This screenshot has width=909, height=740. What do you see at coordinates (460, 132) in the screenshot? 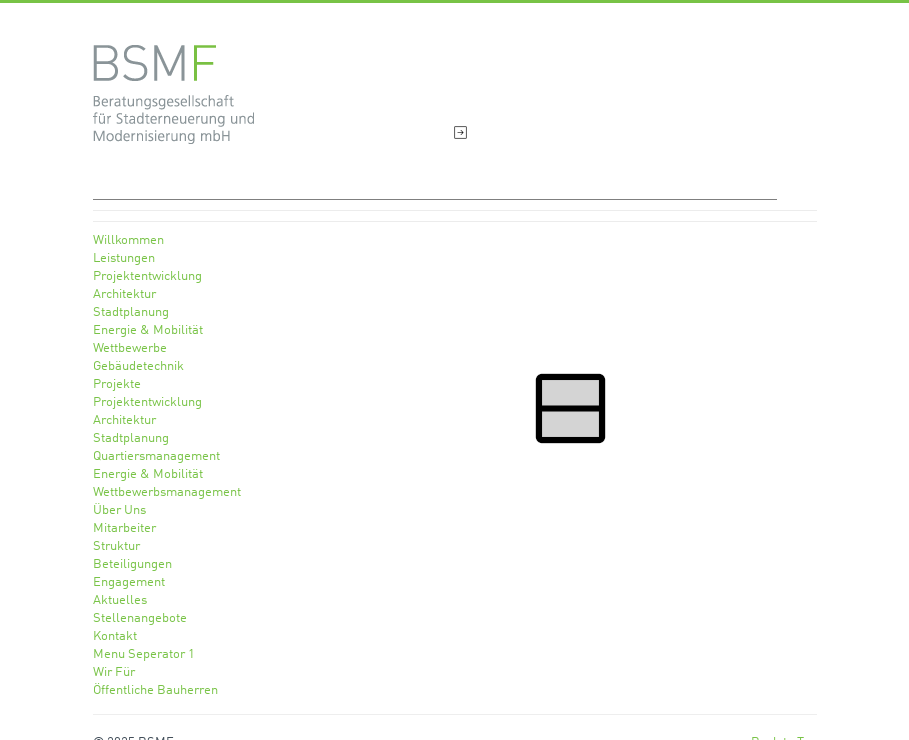
I see `navigate to the next item or screen` at bounding box center [460, 132].